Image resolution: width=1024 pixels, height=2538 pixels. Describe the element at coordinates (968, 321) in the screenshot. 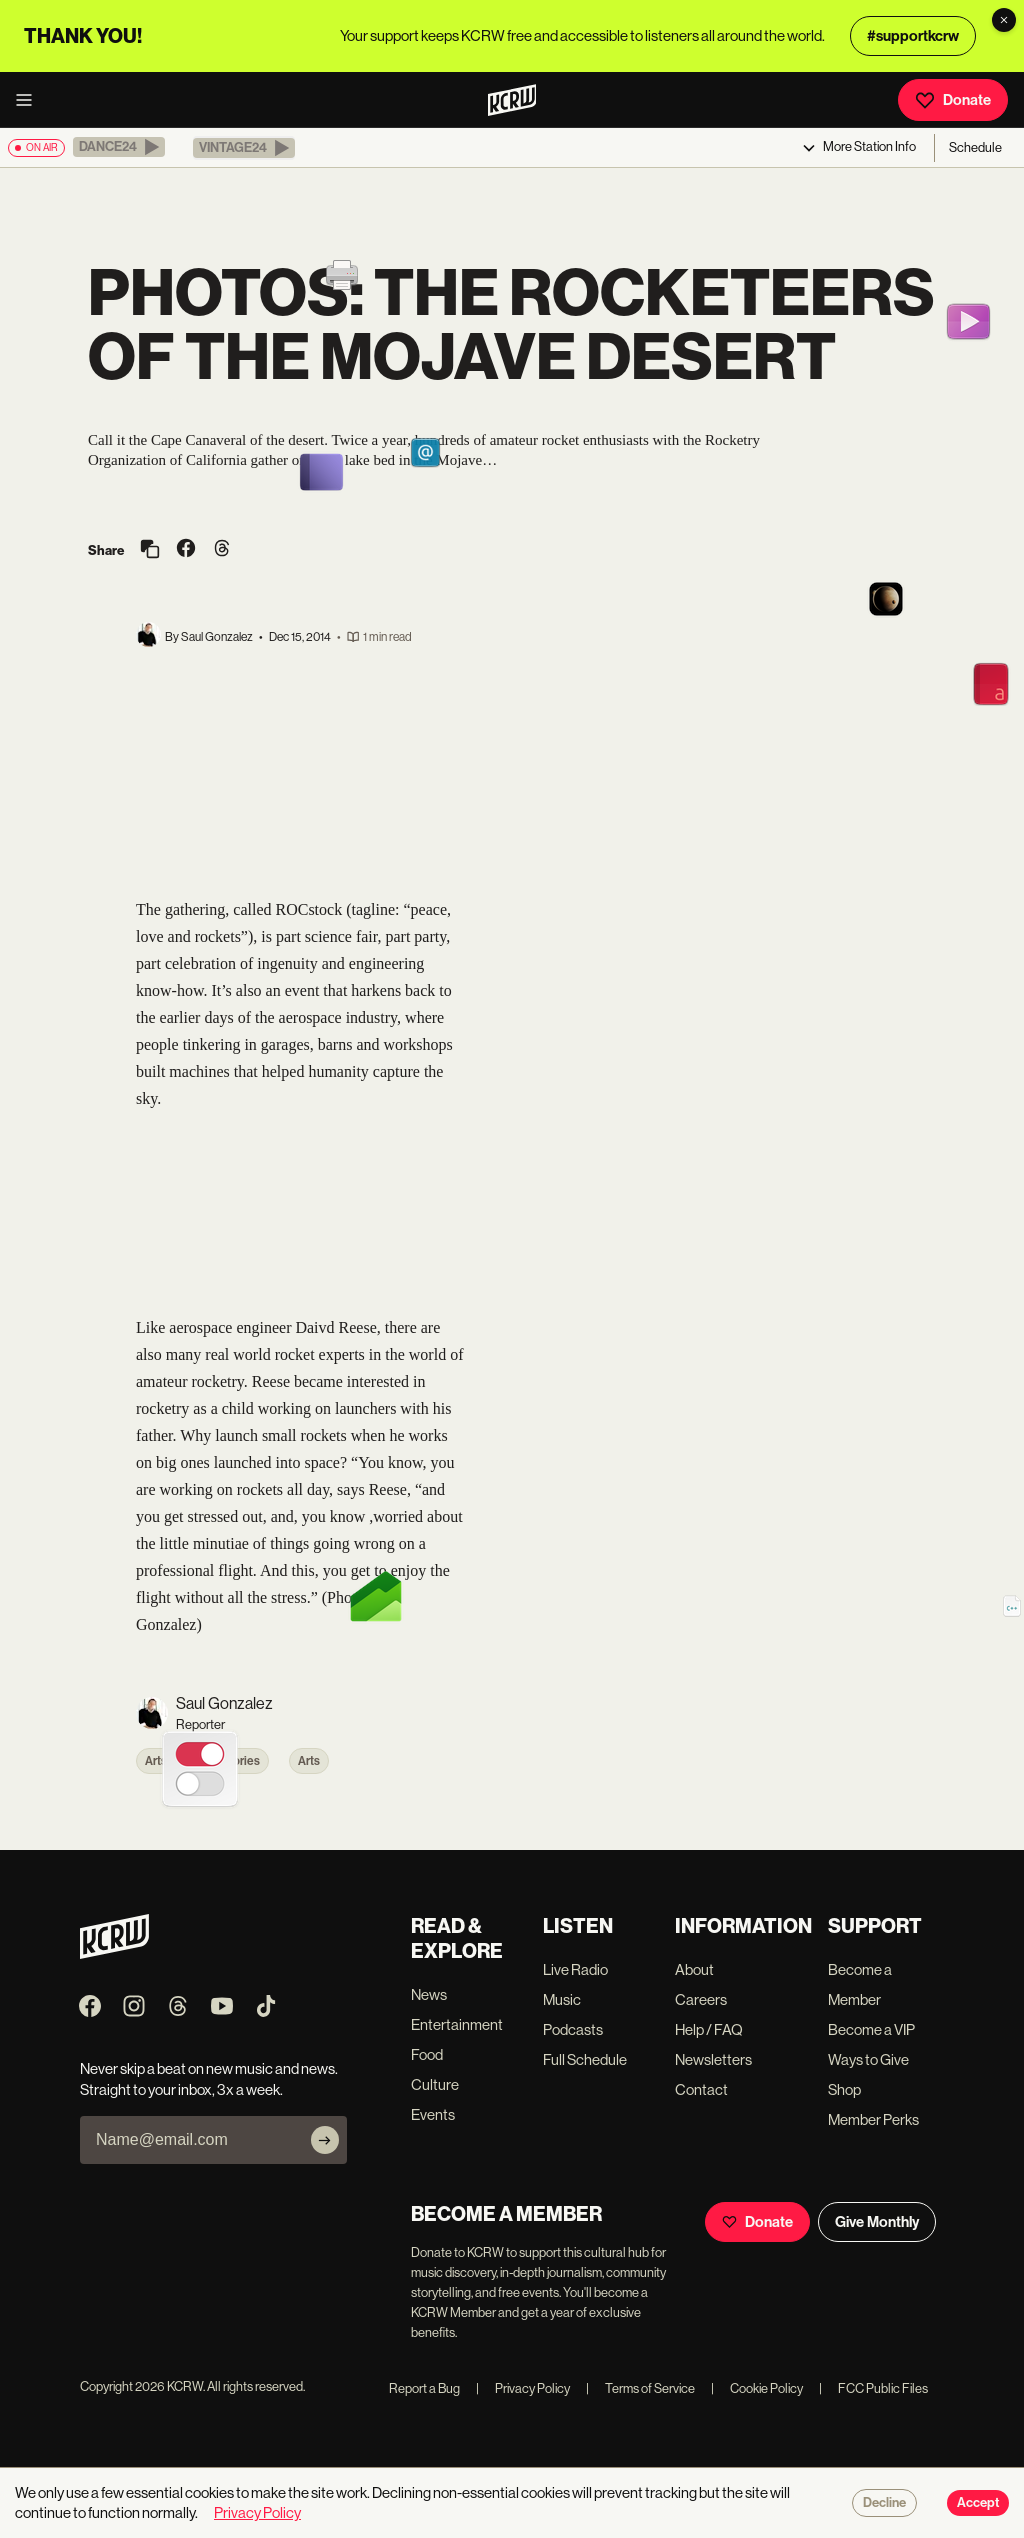

I see `open media player application` at that location.